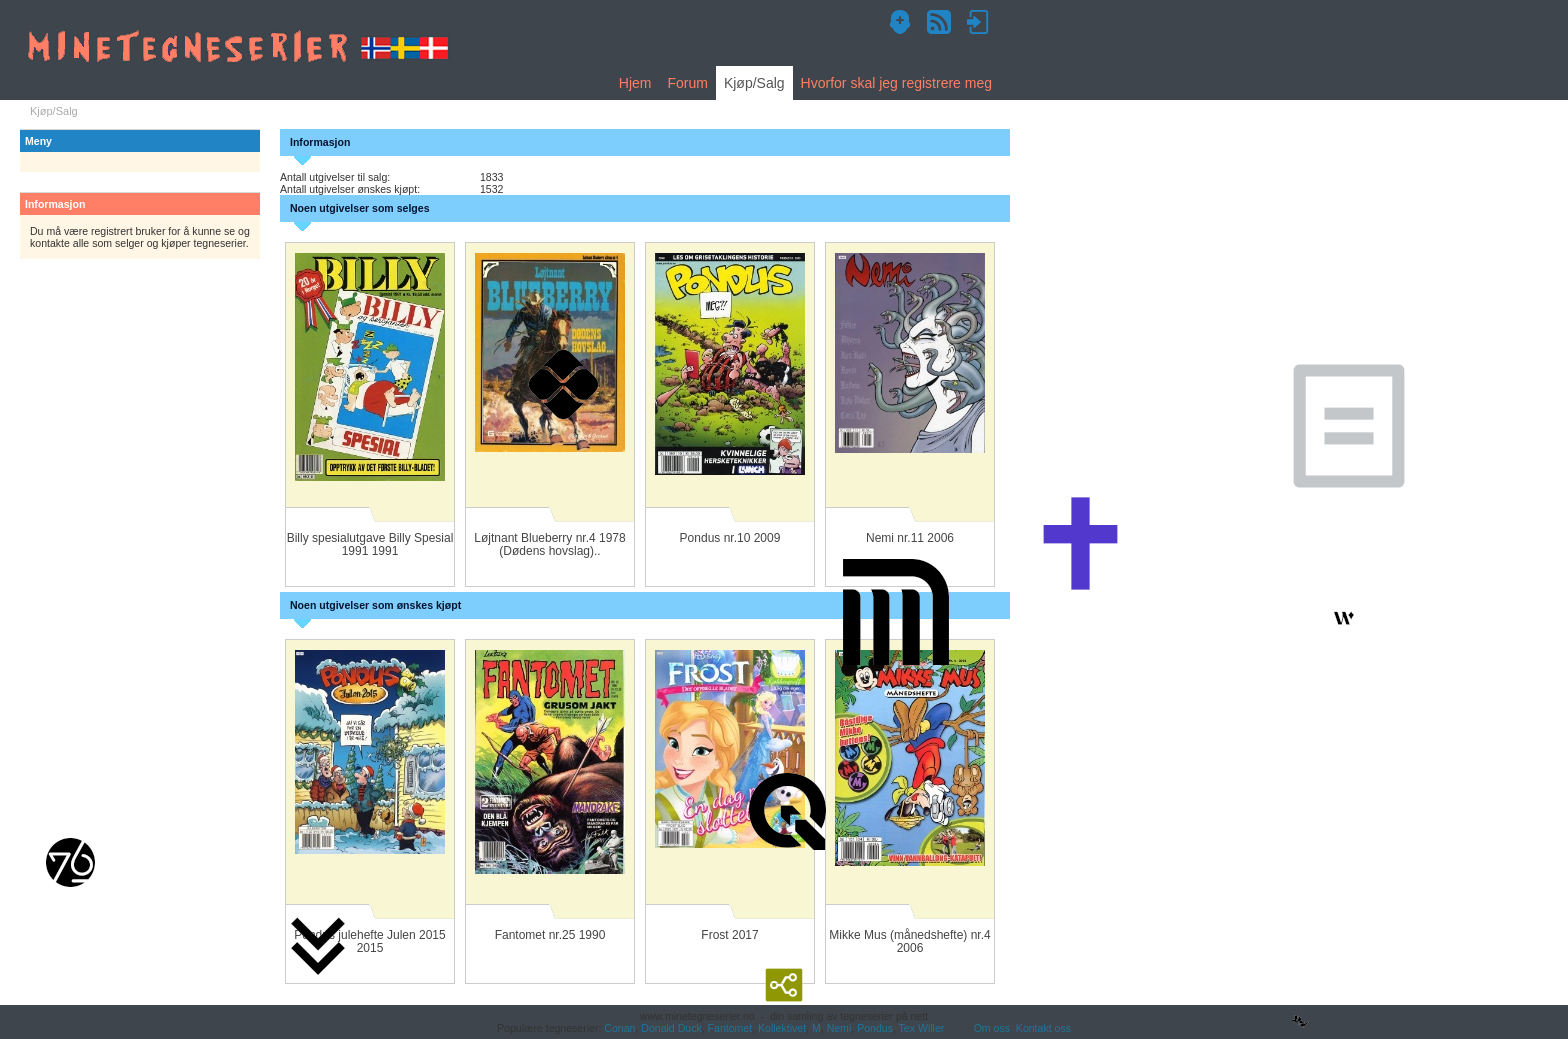  What do you see at coordinates (1080, 543) in the screenshot?
I see `christian cross symbol or religious content indicator` at bounding box center [1080, 543].